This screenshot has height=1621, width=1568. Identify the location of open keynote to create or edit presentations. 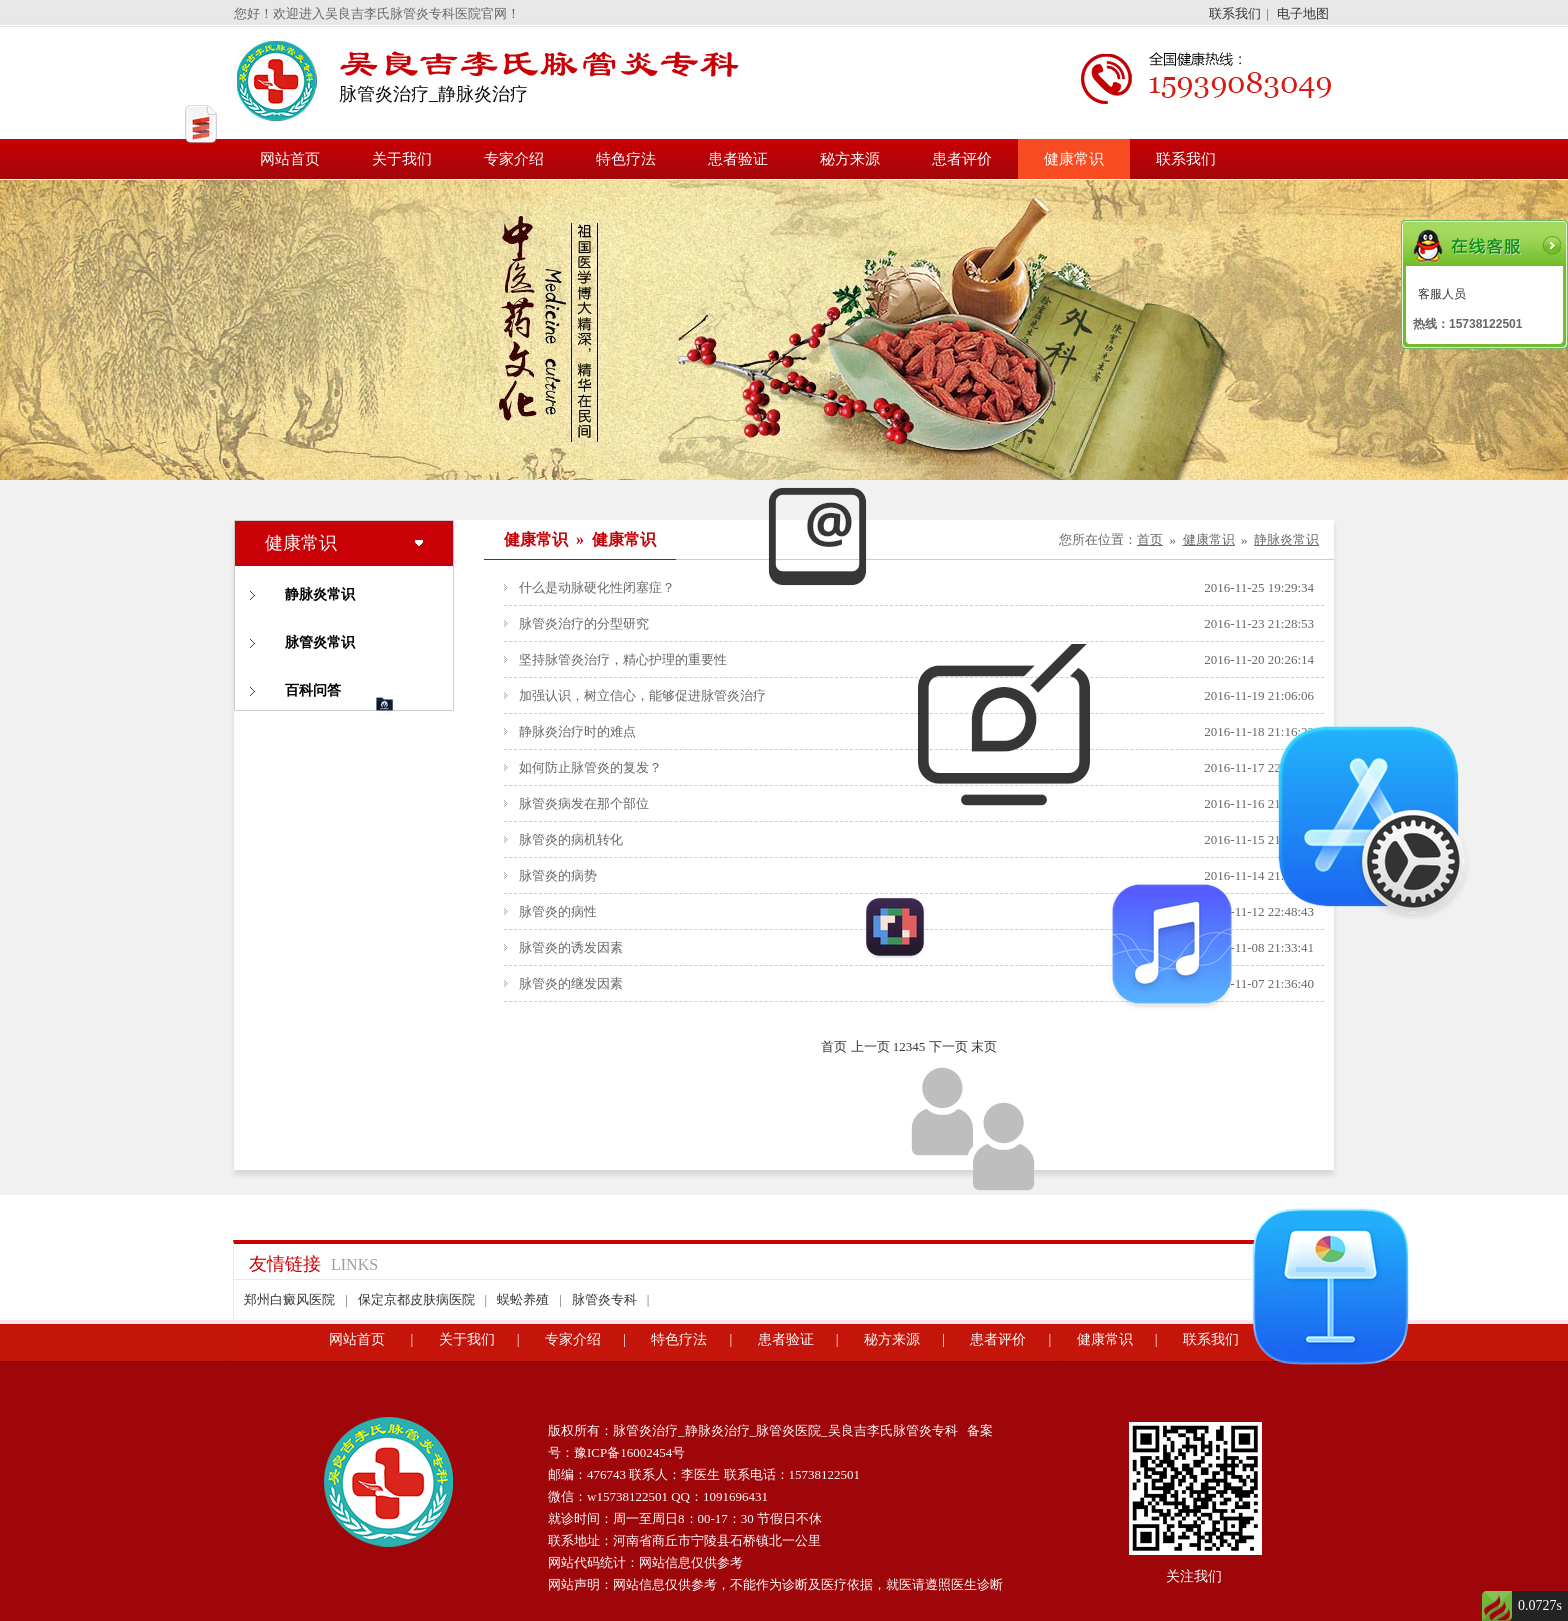
(1330, 1286).